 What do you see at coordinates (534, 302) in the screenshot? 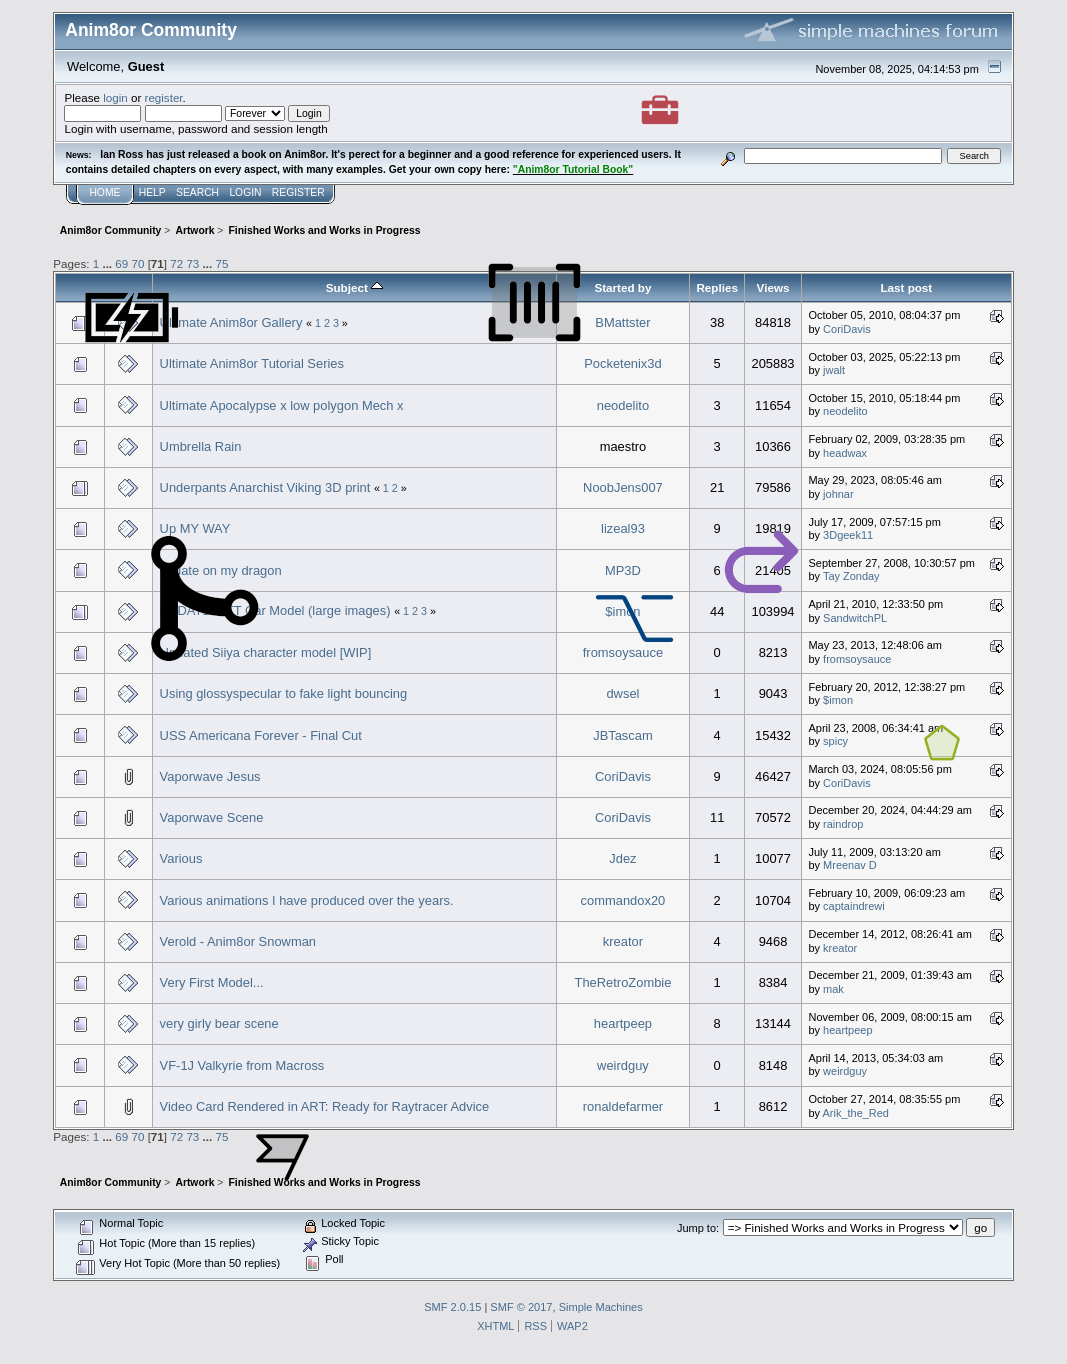
I see `scan a barcode` at bounding box center [534, 302].